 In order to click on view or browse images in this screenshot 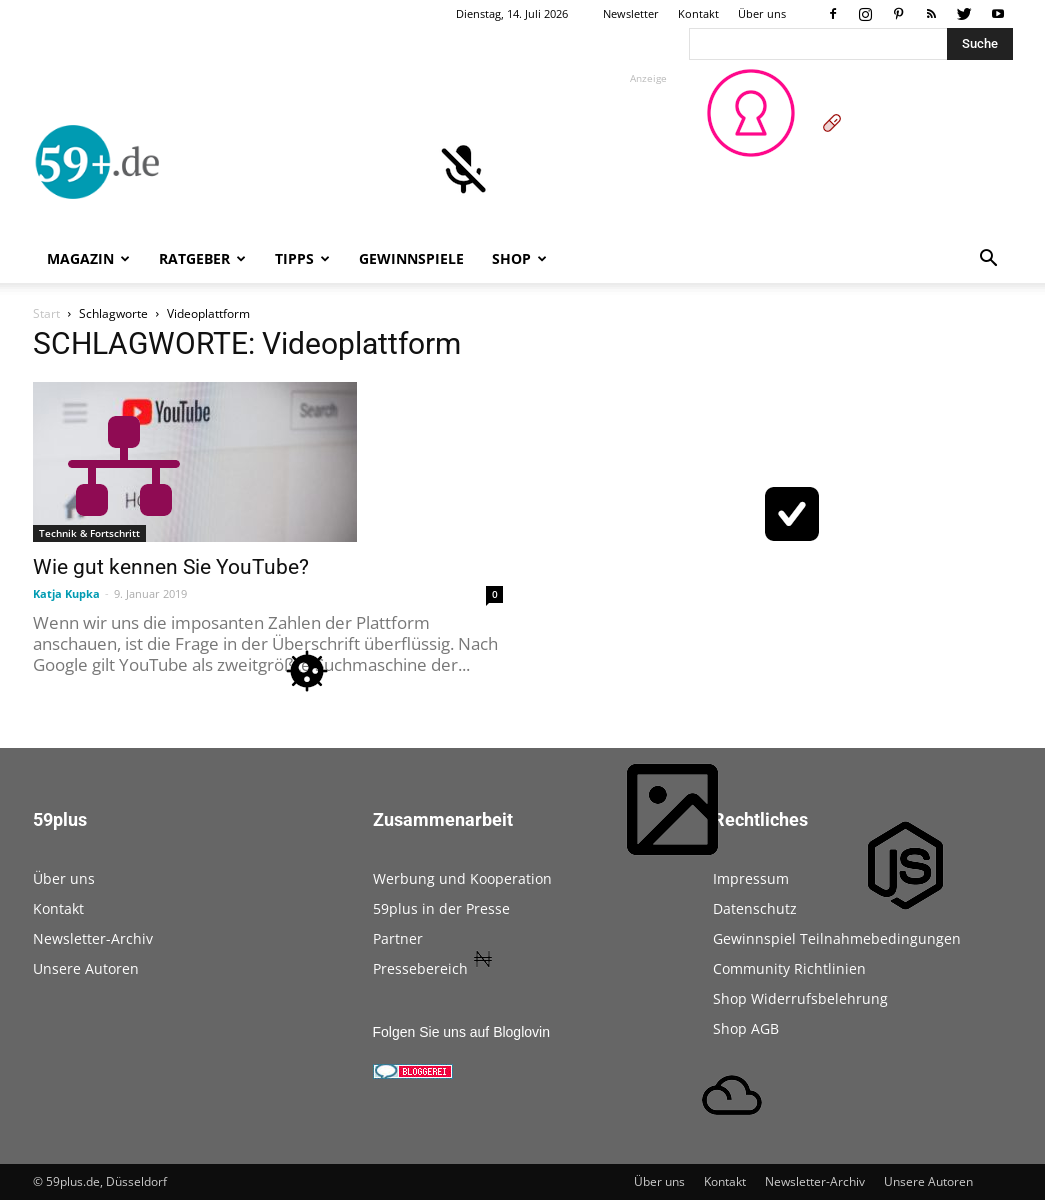, I will do `click(672, 809)`.